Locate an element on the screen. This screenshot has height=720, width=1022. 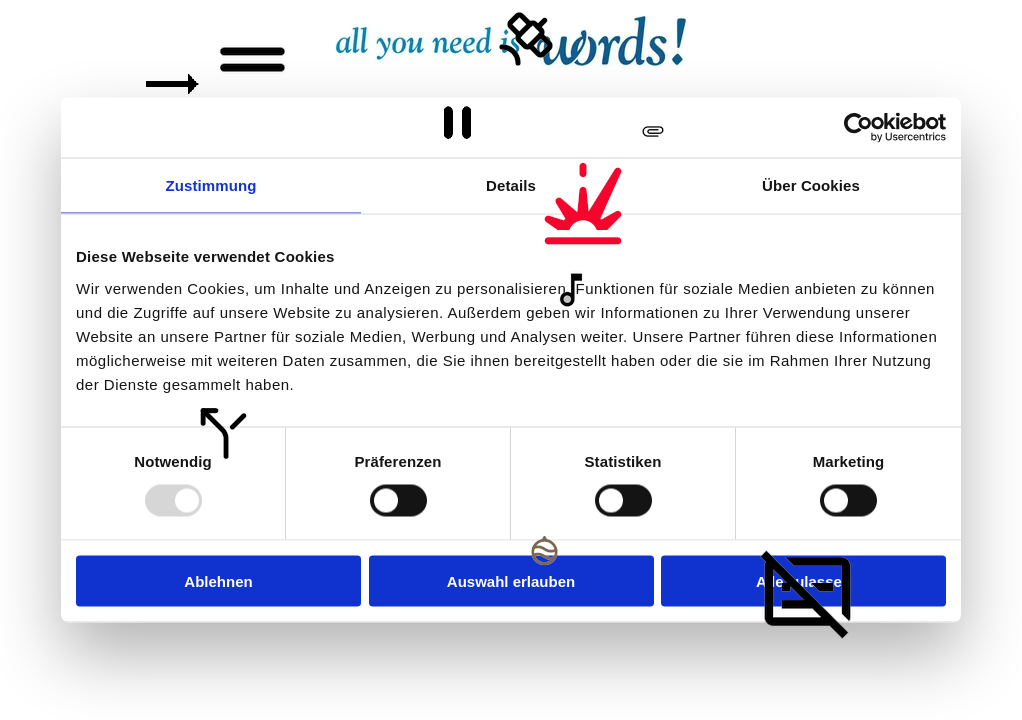
indicates no change or stable trend is located at coordinates (171, 84).